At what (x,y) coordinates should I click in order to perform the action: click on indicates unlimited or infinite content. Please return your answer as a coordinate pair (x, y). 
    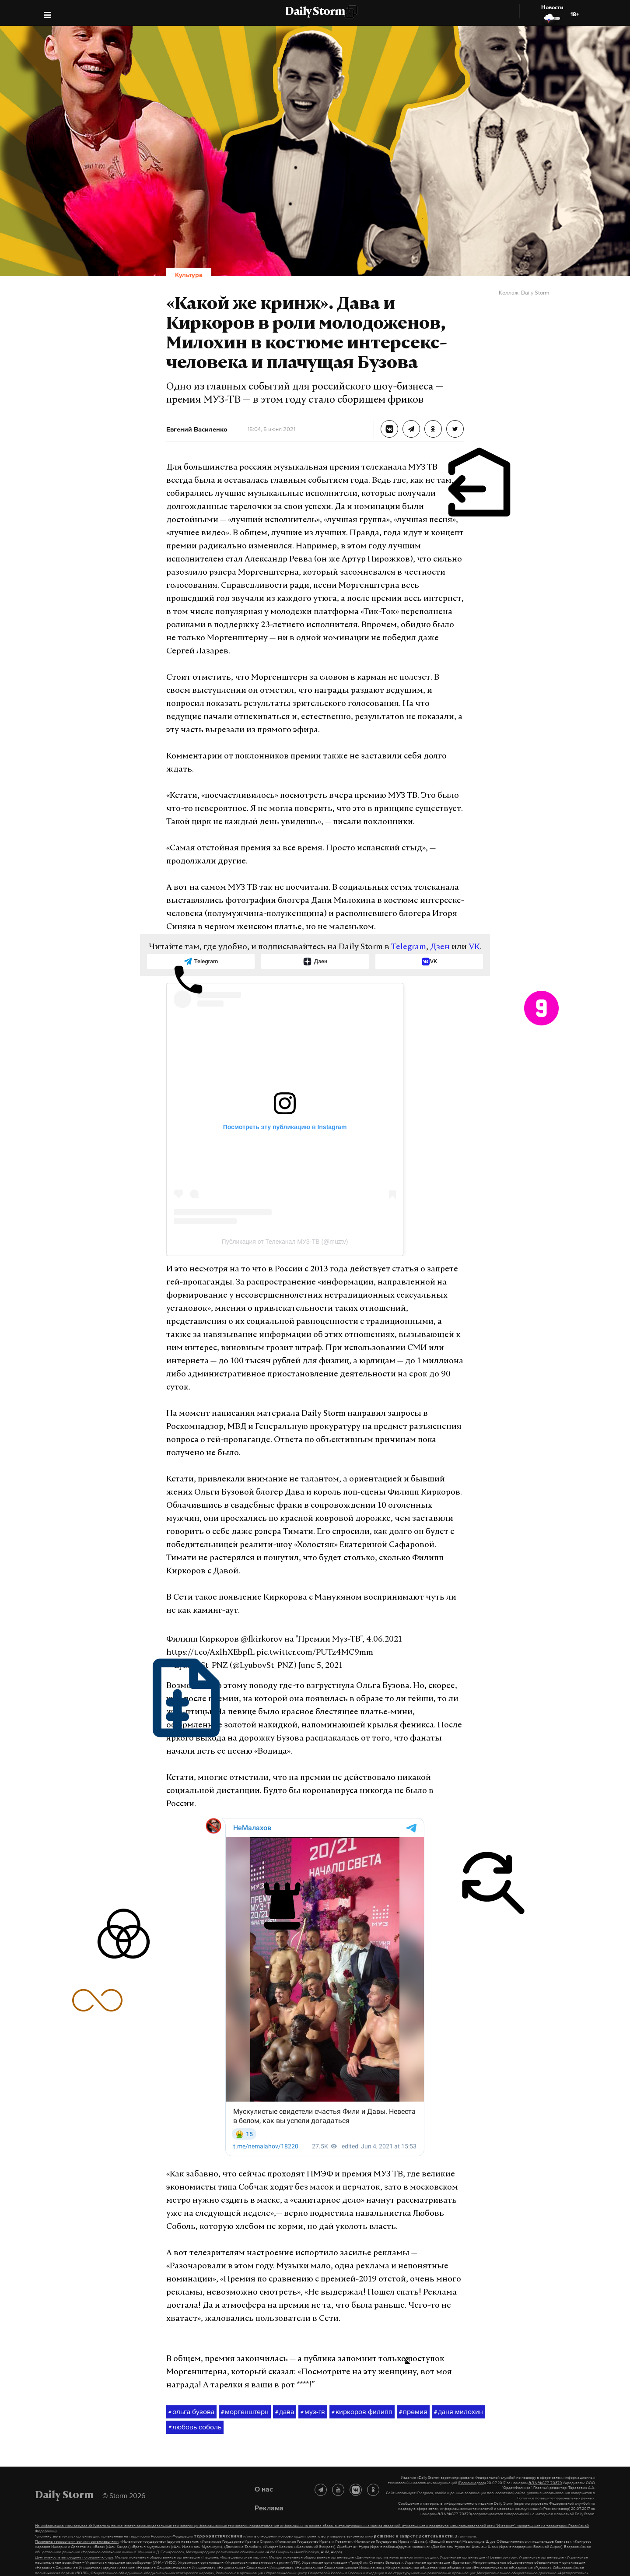
    Looking at the image, I should click on (97, 2000).